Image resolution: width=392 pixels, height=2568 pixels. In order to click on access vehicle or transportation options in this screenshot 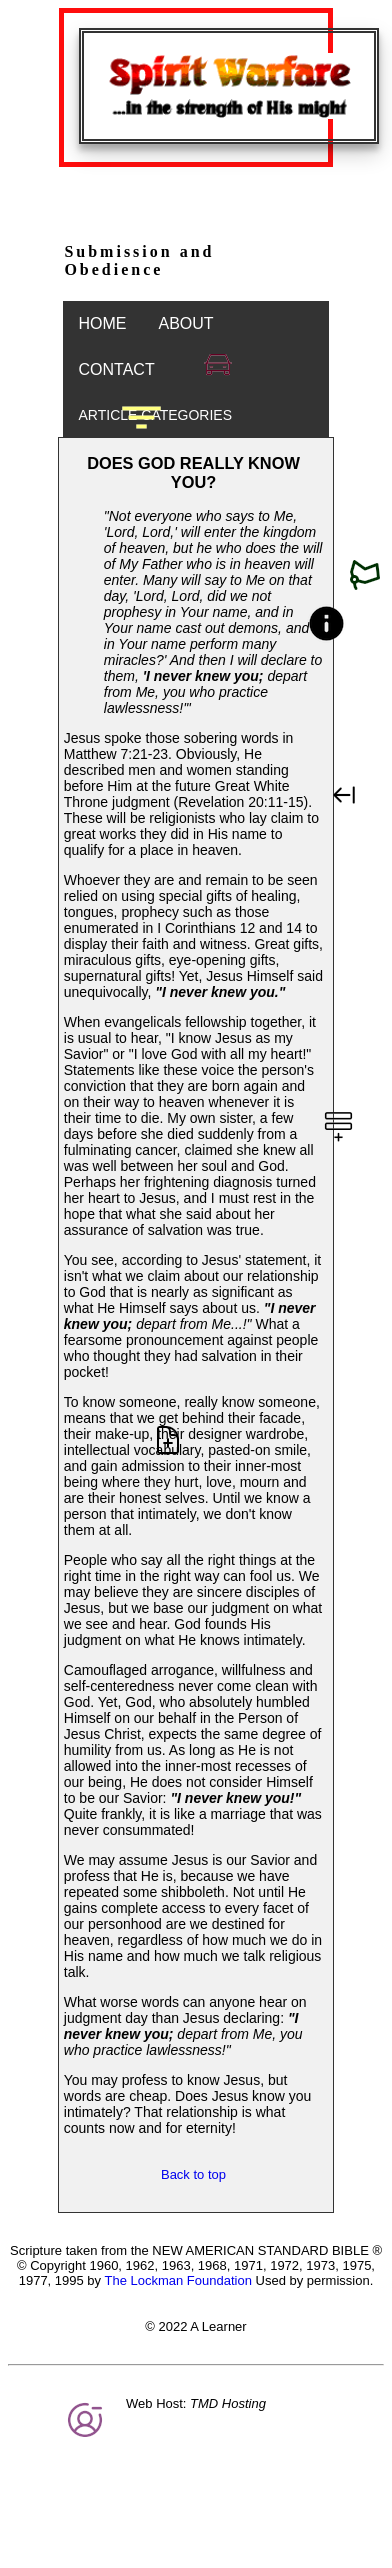, I will do `click(218, 365)`.